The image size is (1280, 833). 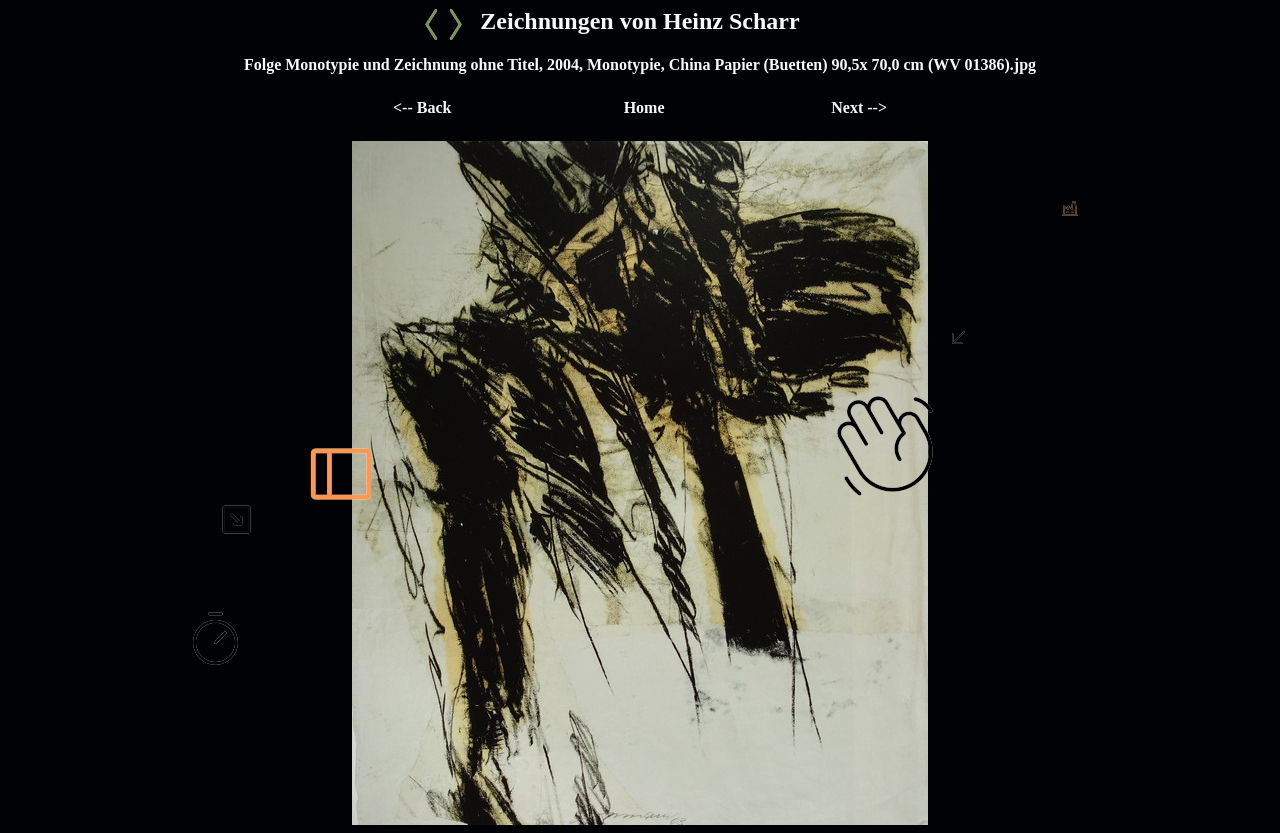 What do you see at coordinates (236, 519) in the screenshot?
I see `navigate to the next item diagonally` at bounding box center [236, 519].